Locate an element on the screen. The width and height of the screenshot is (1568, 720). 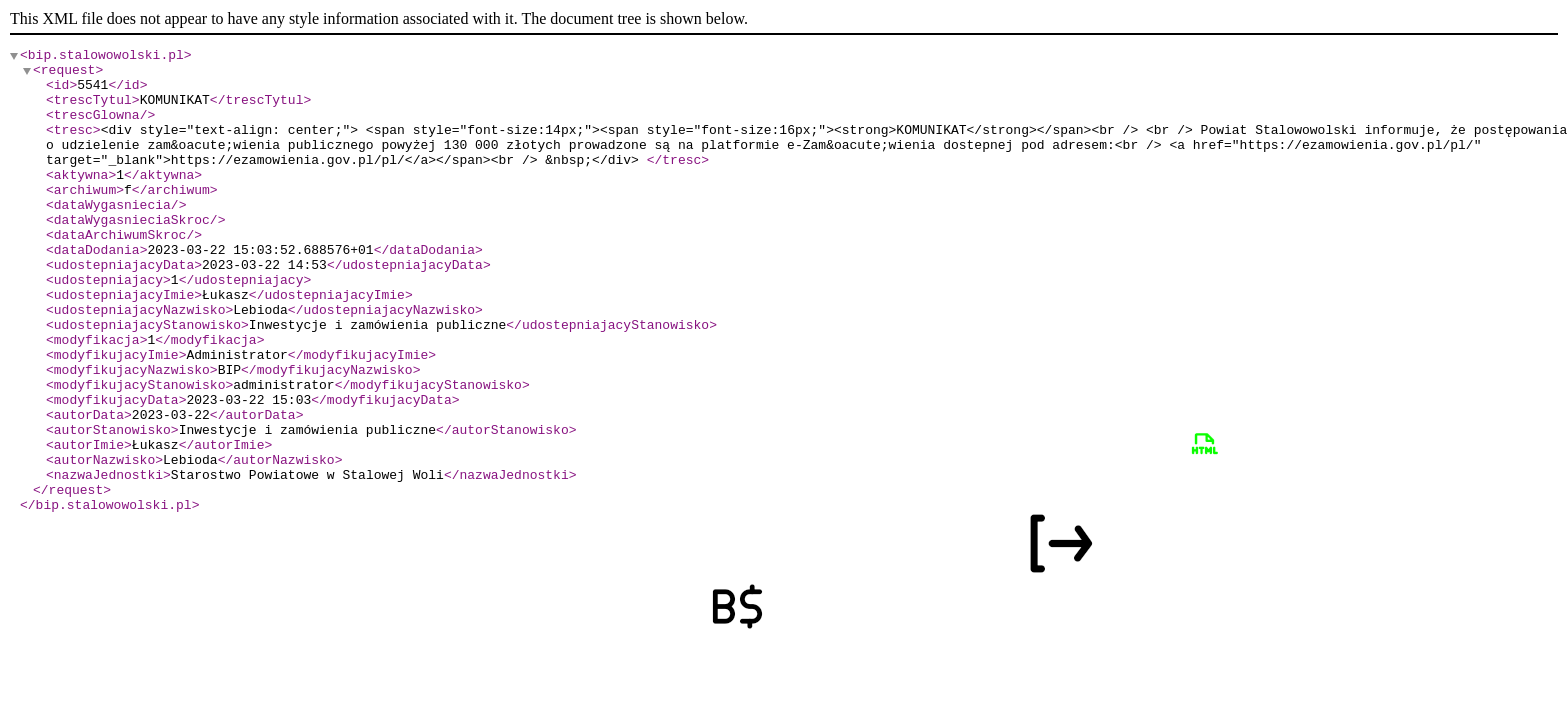
log out of your account is located at coordinates (1059, 543).